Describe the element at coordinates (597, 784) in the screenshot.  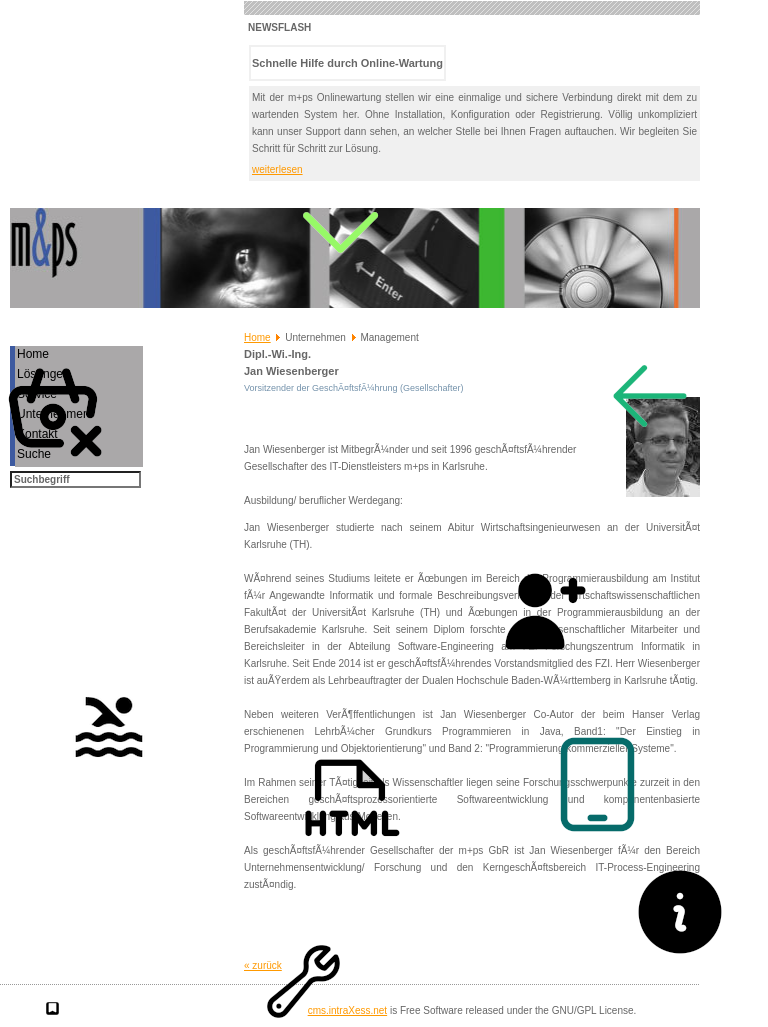
I see `view on tablet device` at that location.